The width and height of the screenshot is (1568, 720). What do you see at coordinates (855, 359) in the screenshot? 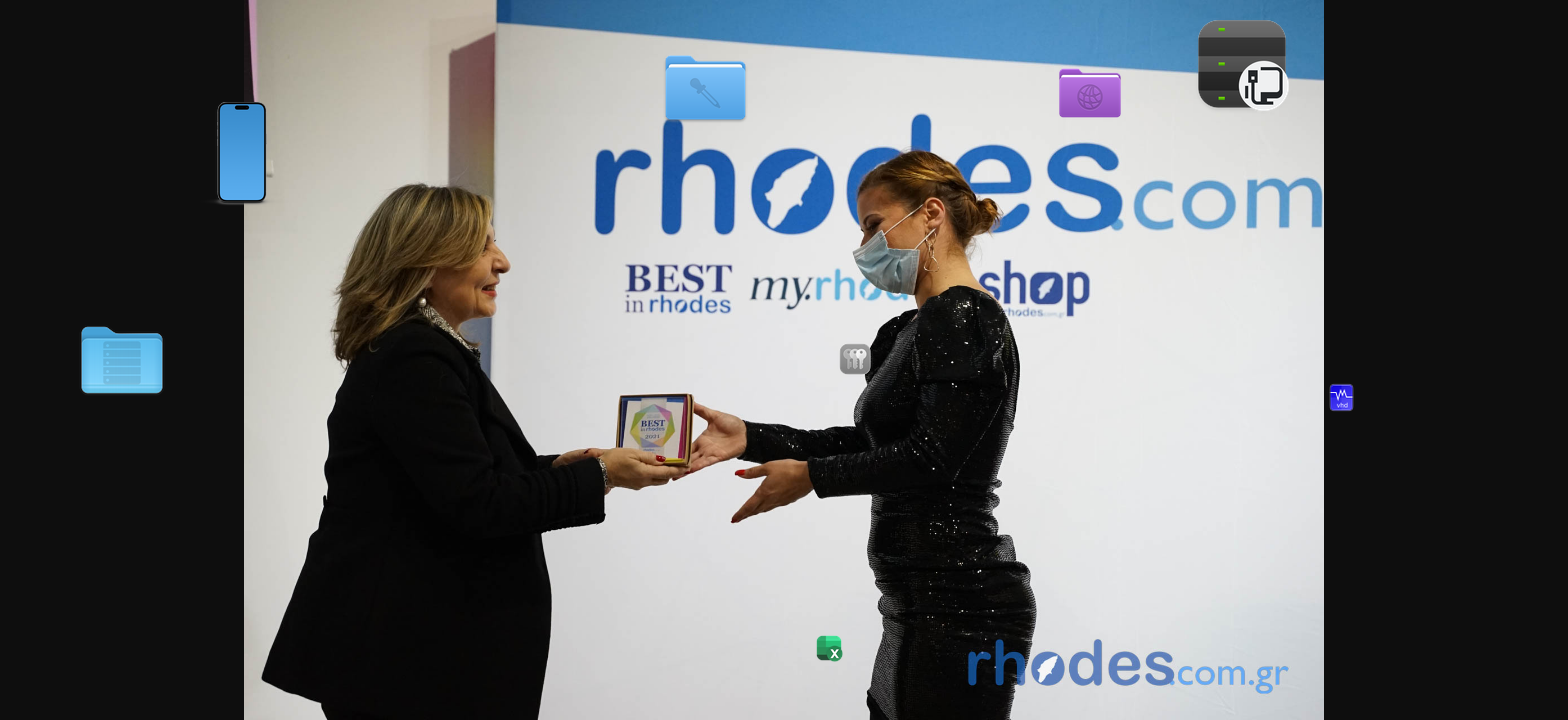
I see `open the passwords app to manage saved credentials` at bounding box center [855, 359].